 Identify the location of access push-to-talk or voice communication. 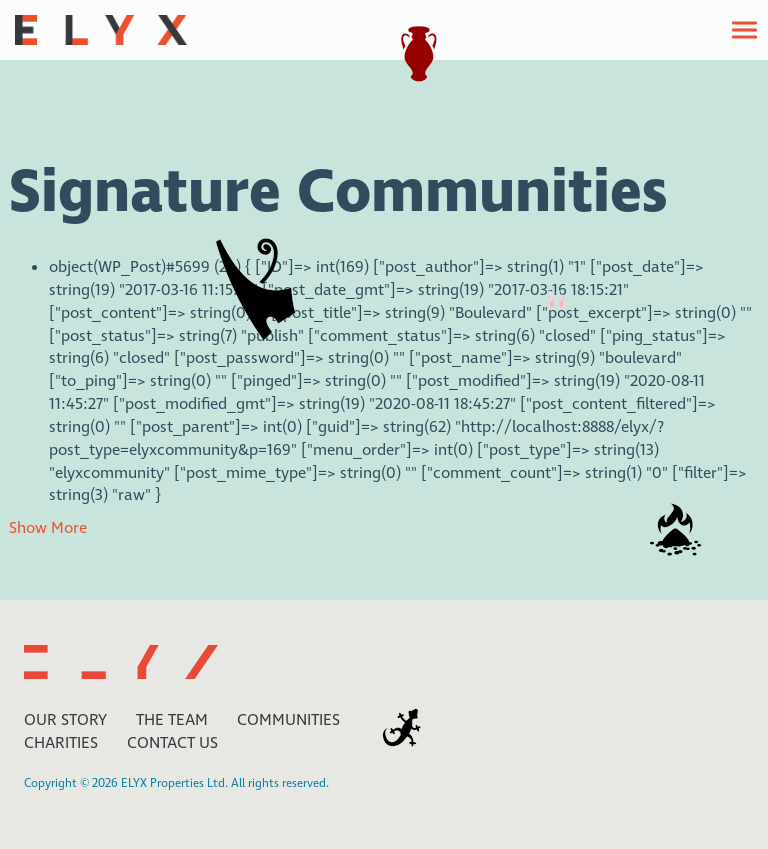
(556, 298).